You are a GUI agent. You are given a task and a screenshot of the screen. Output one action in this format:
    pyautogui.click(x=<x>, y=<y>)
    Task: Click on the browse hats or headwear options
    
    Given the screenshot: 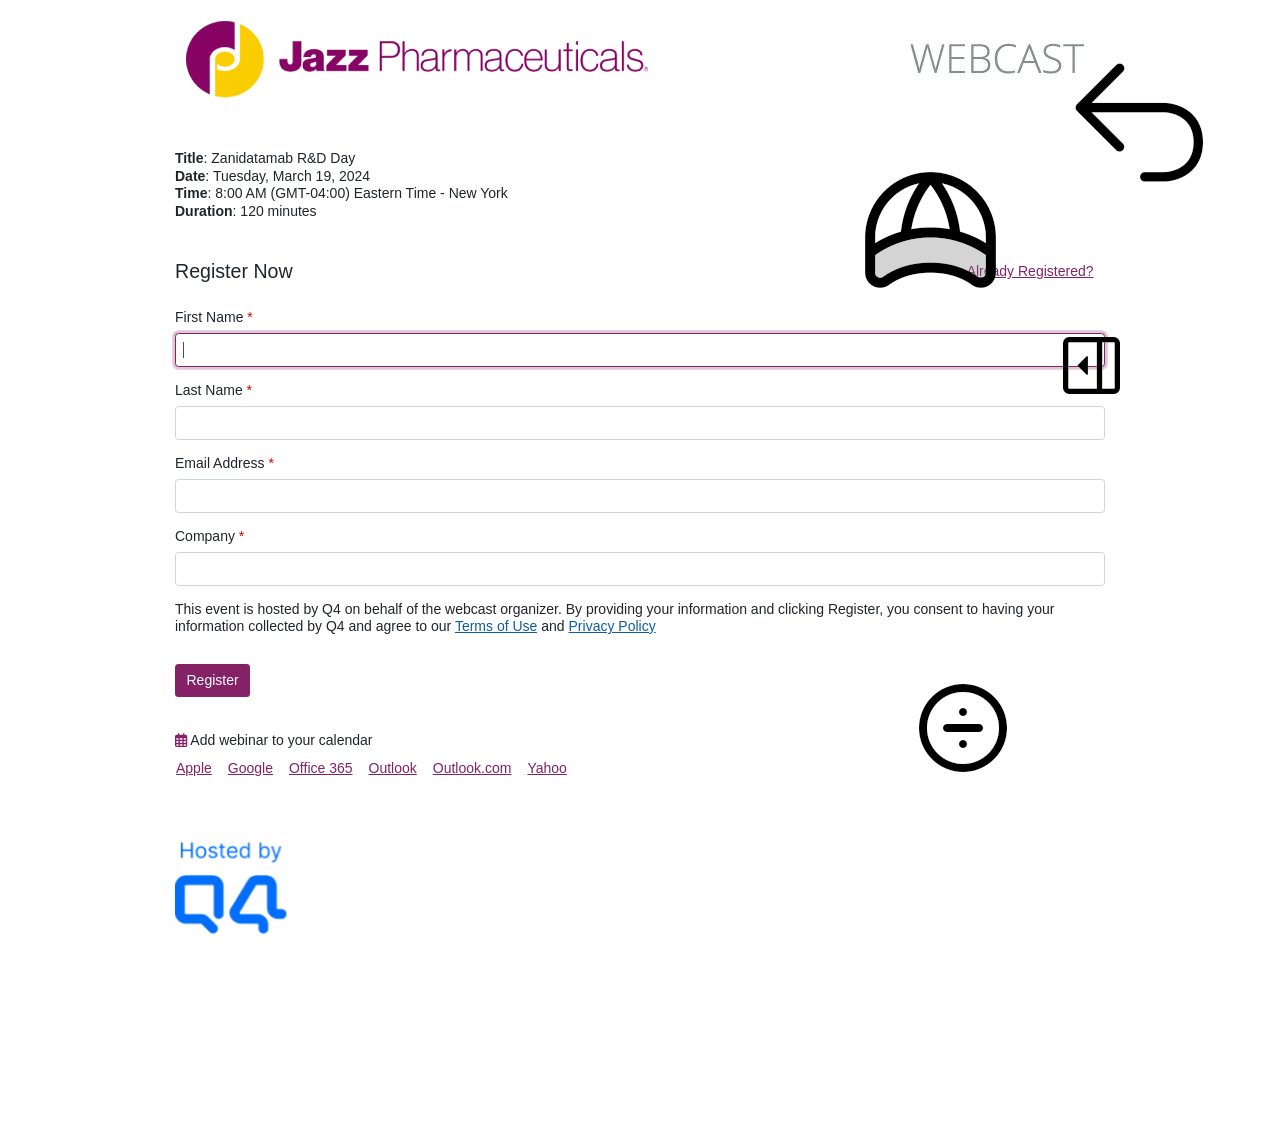 What is the action you would take?
    pyautogui.click(x=930, y=237)
    